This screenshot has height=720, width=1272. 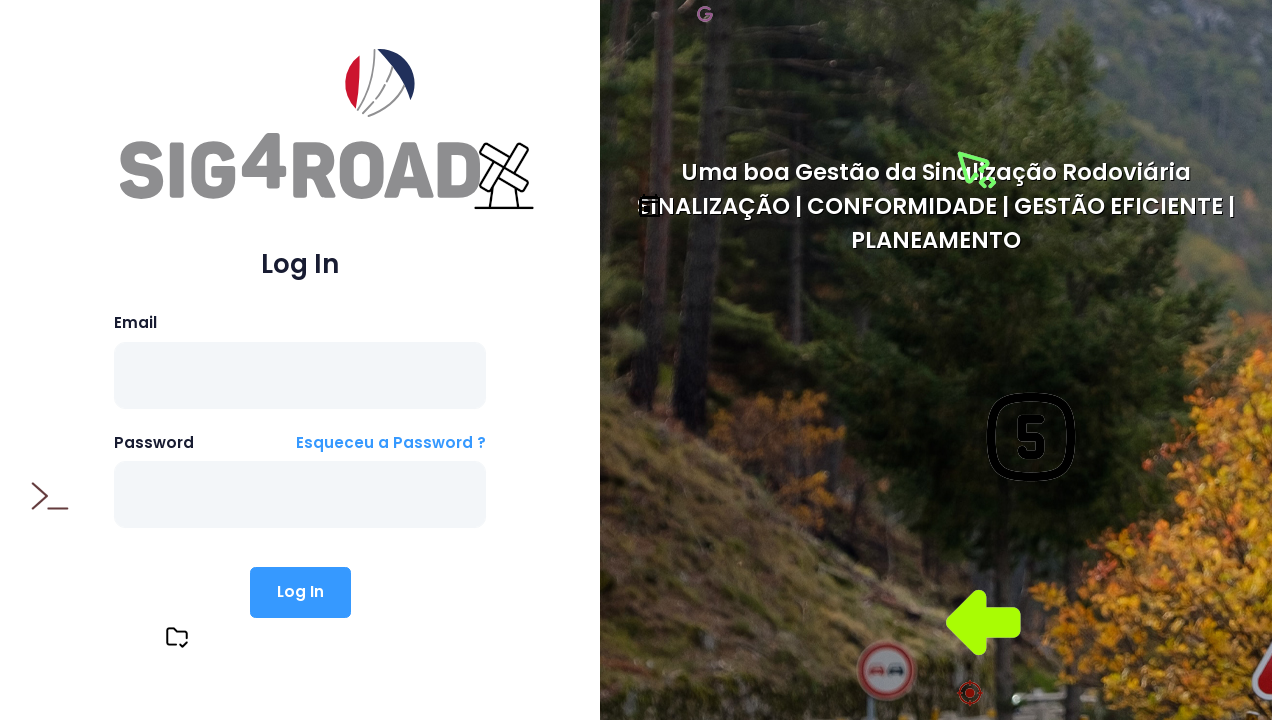 I want to click on go back to the previous screen, so click(x=982, y=622).